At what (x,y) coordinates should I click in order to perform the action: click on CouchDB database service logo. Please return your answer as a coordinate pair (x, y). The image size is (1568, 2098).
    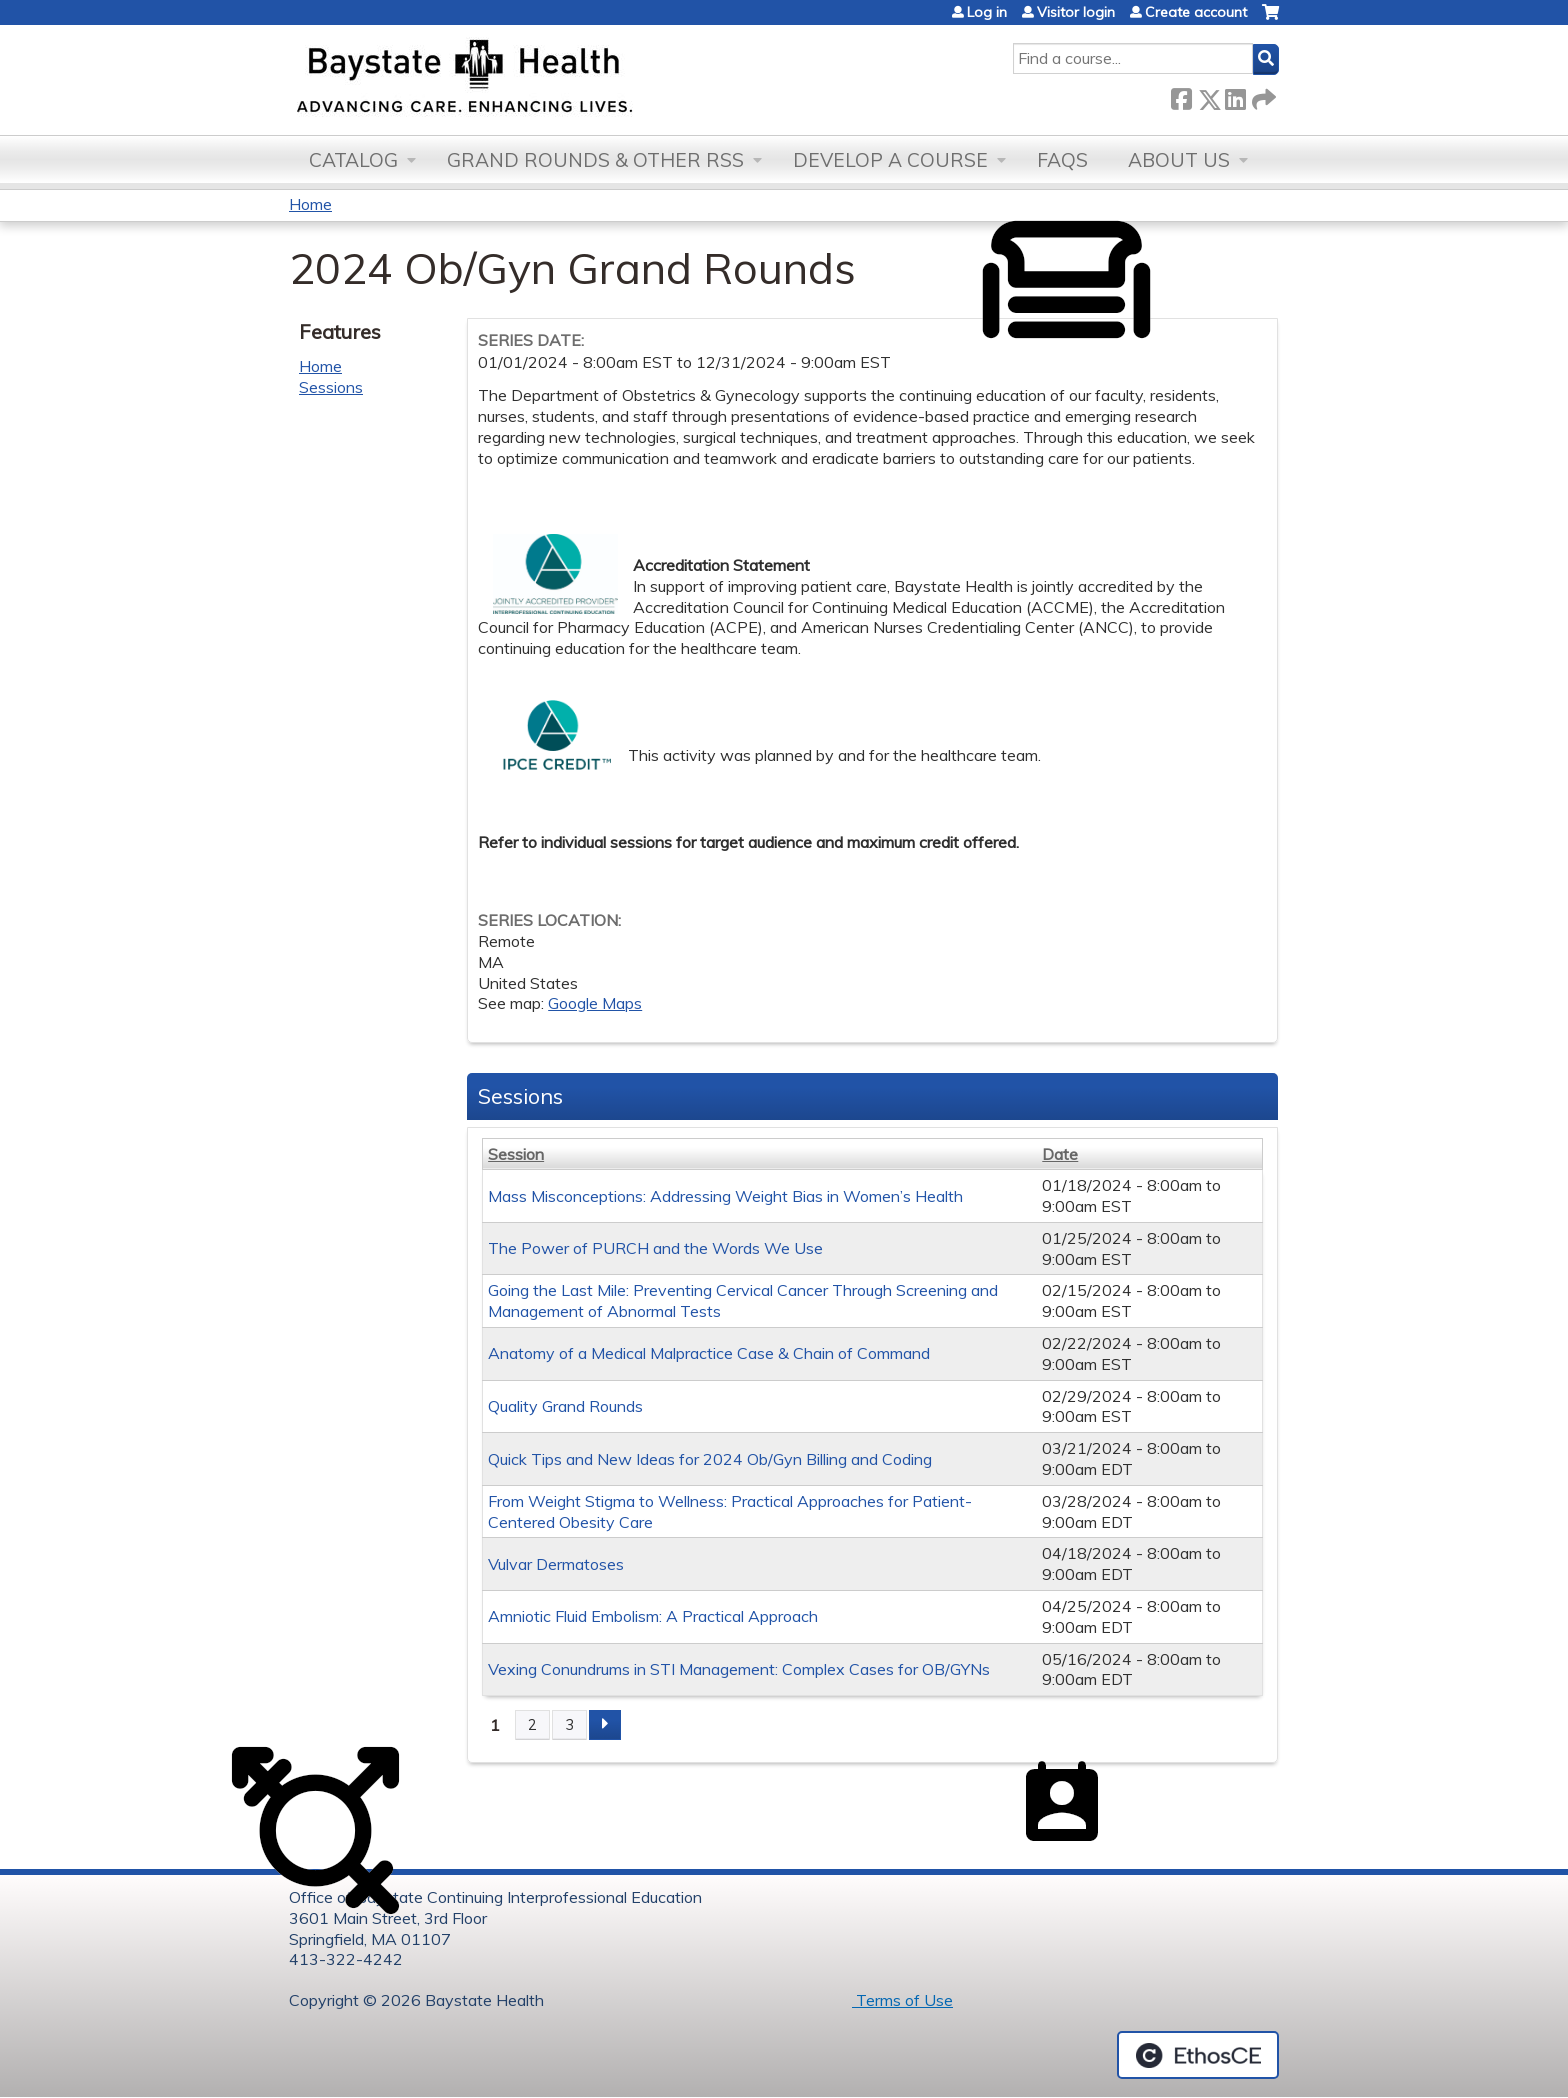
    Looking at the image, I should click on (1066, 279).